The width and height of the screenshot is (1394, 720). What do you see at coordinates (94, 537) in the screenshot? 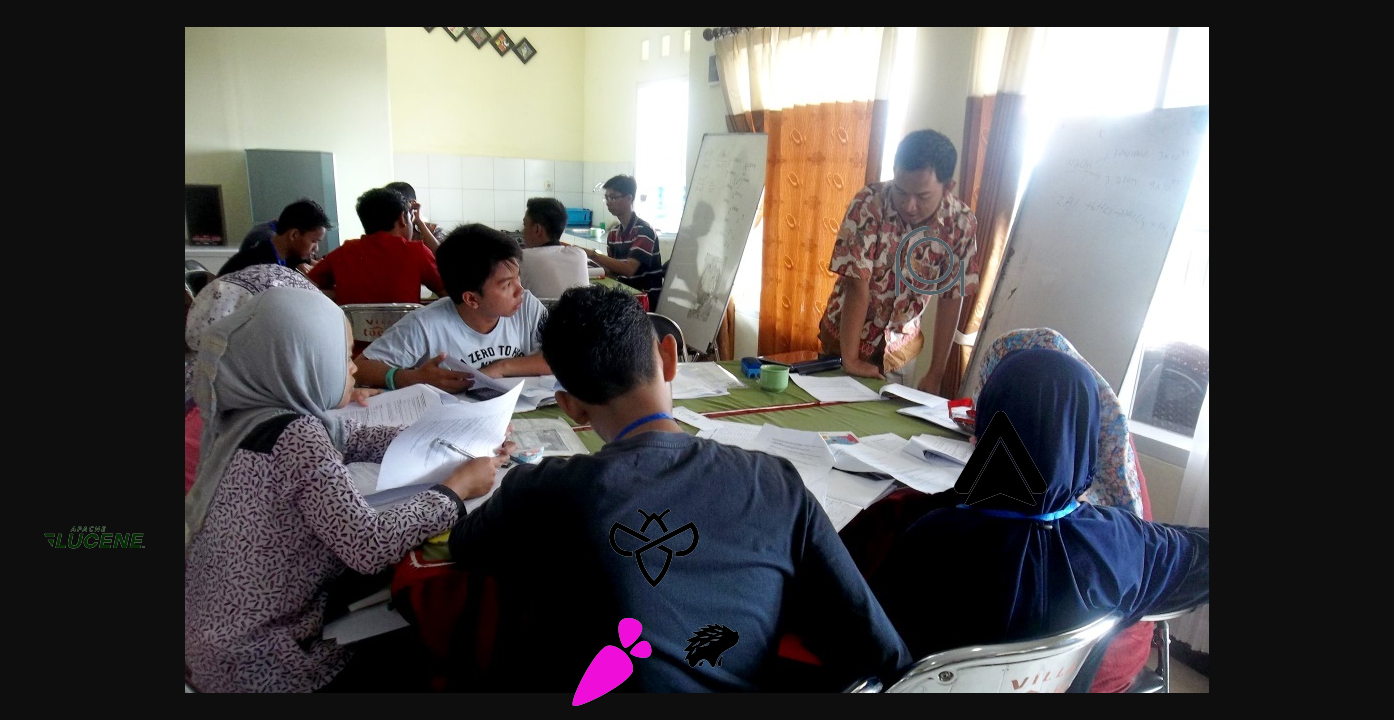
I see `apache lucene search library logo` at bounding box center [94, 537].